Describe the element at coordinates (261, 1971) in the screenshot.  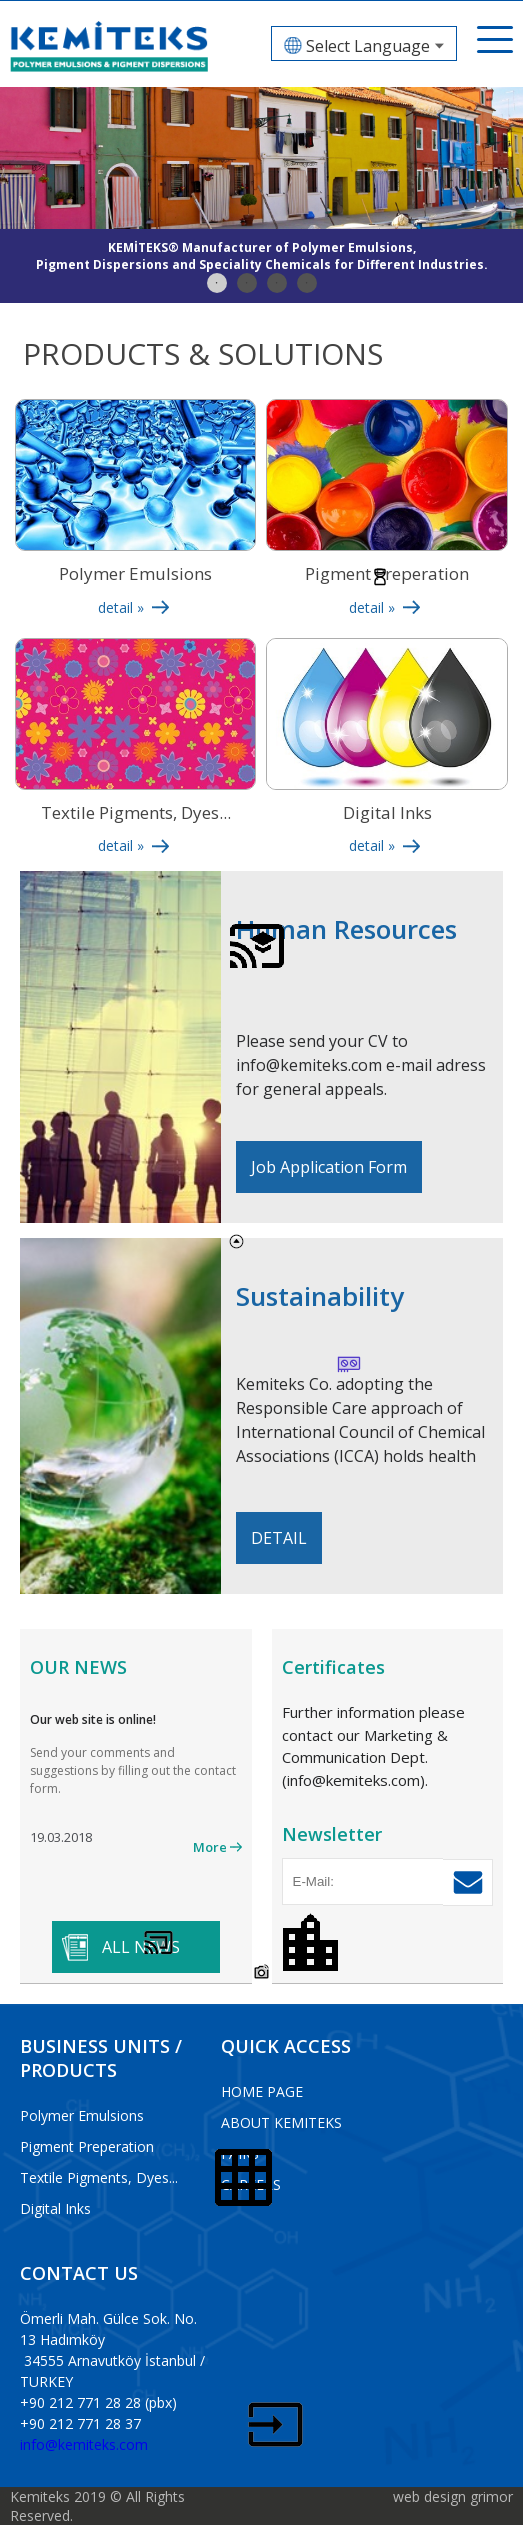
I see `connect to a wireless or linked camera device` at that location.